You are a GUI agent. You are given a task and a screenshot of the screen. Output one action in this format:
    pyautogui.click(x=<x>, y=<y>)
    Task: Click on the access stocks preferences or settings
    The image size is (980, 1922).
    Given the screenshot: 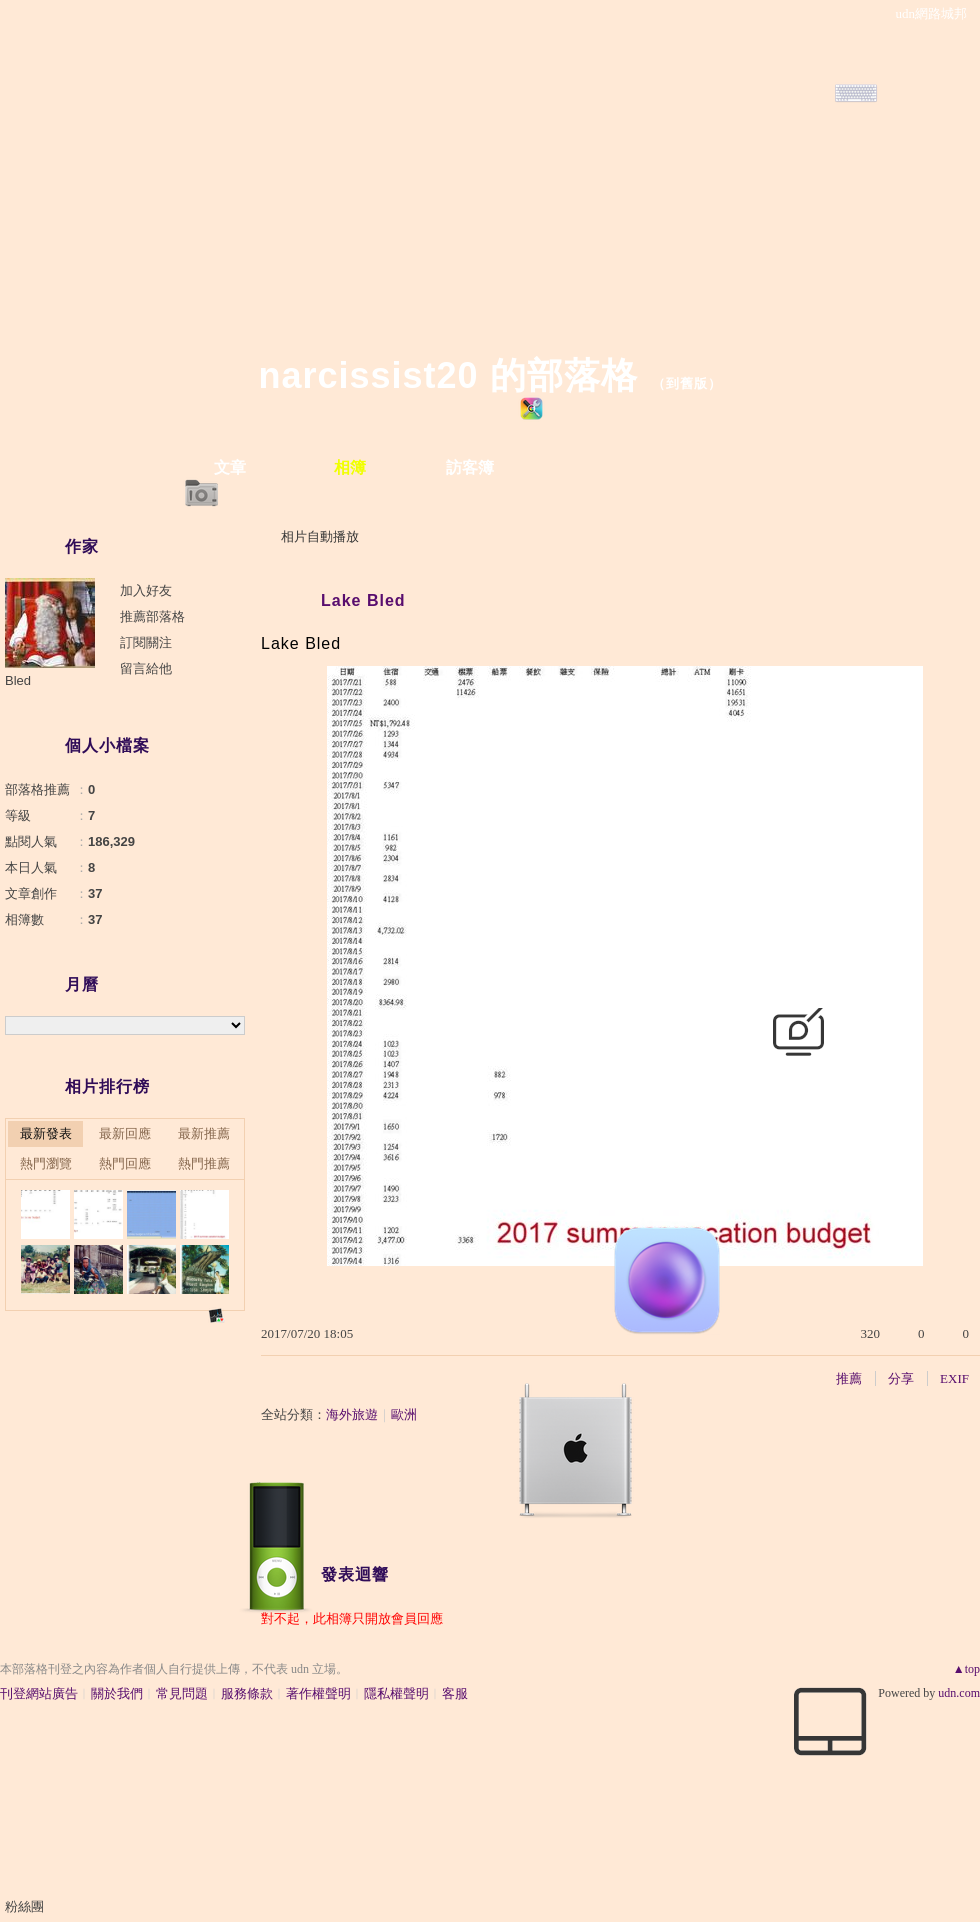 What is the action you would take?
    pyautogui.click(x=216, y=1315)
    